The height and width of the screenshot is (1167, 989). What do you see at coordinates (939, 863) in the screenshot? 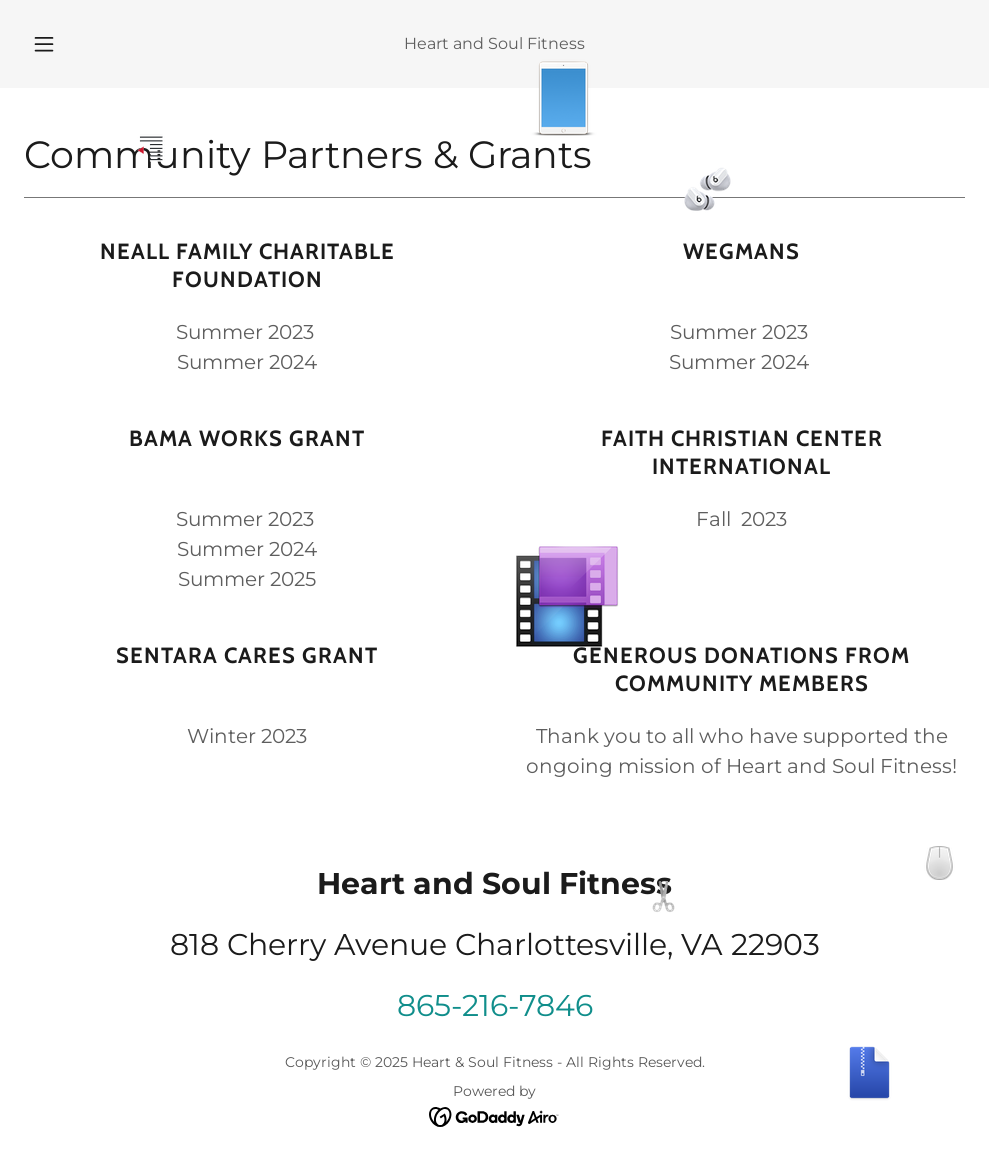
I see `mouse input device settings` at bounding box center [939, 863].